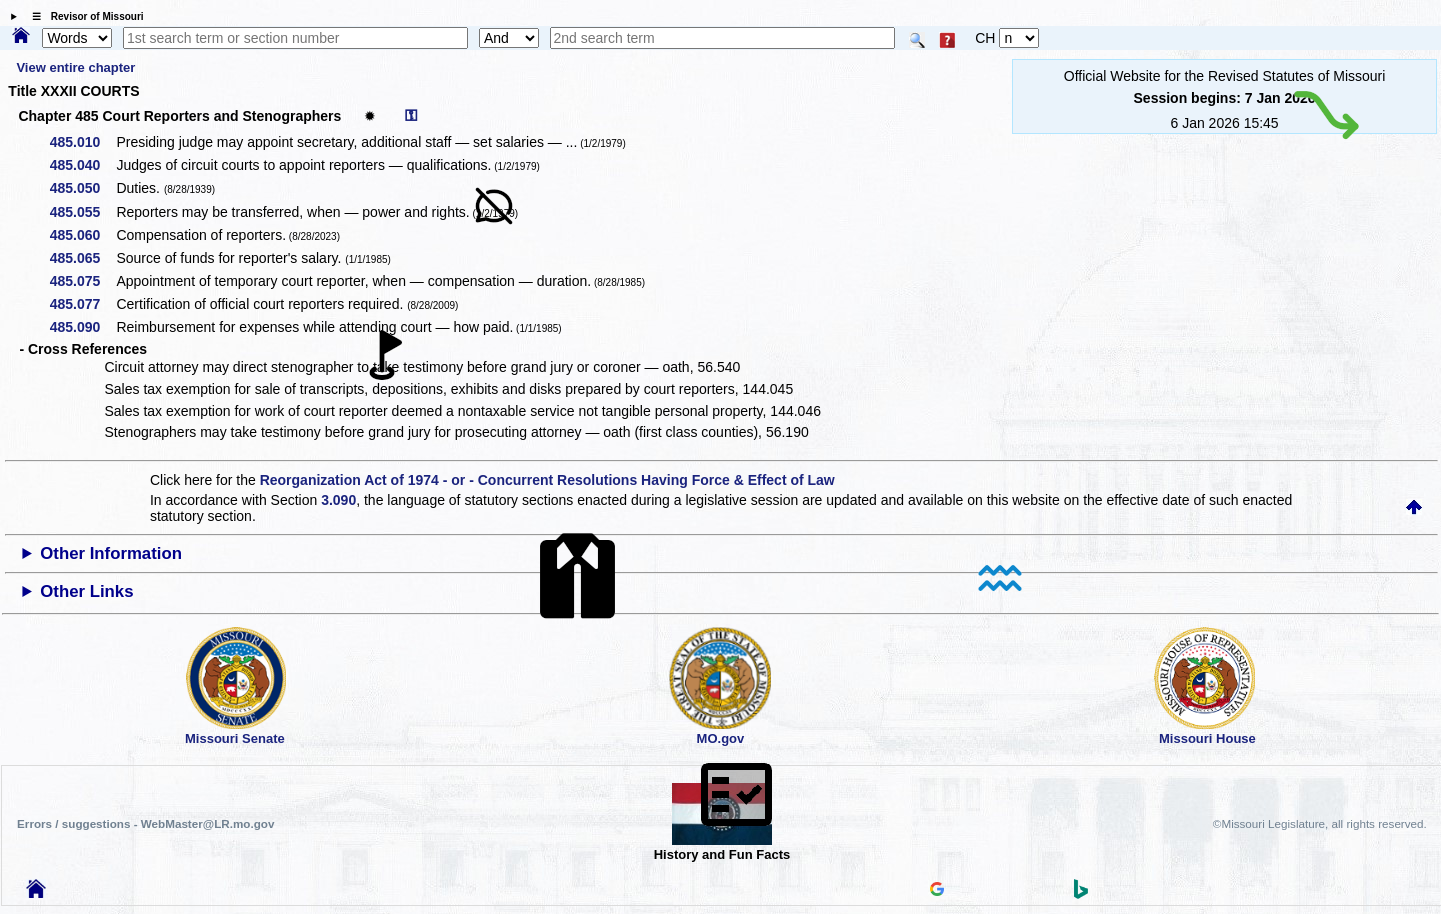  What do you see at coordinates (382, 355) in the screenshot?
I see `access golf course or mini golf features` at bounding box center [382, 355].